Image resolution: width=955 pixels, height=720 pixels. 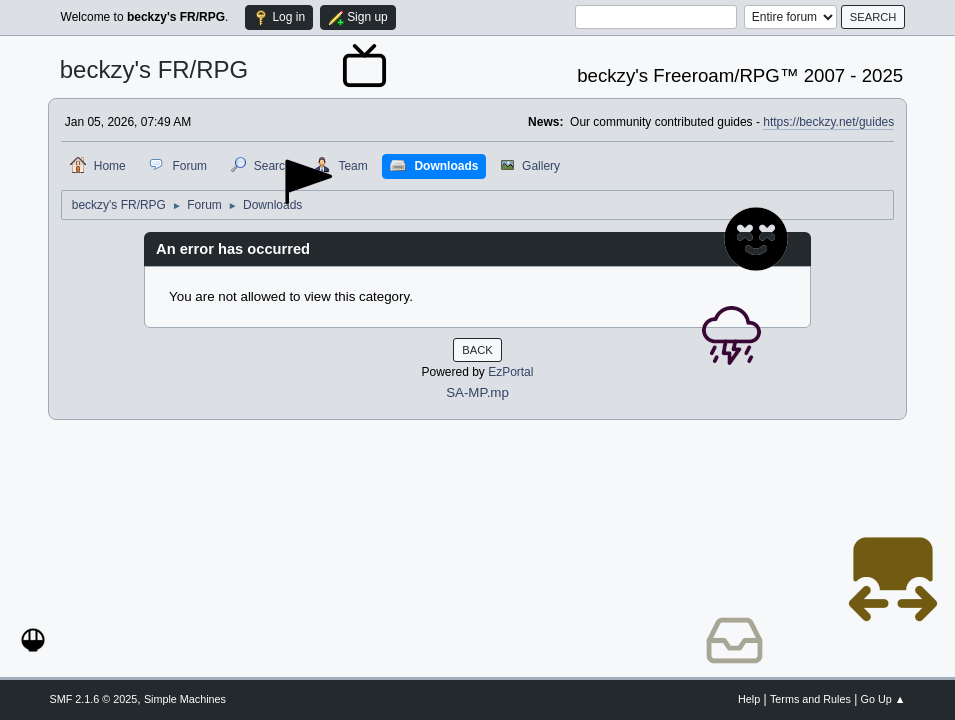 I want to click on select a silly or goofy mood reaction, so click(x=756, y=239).